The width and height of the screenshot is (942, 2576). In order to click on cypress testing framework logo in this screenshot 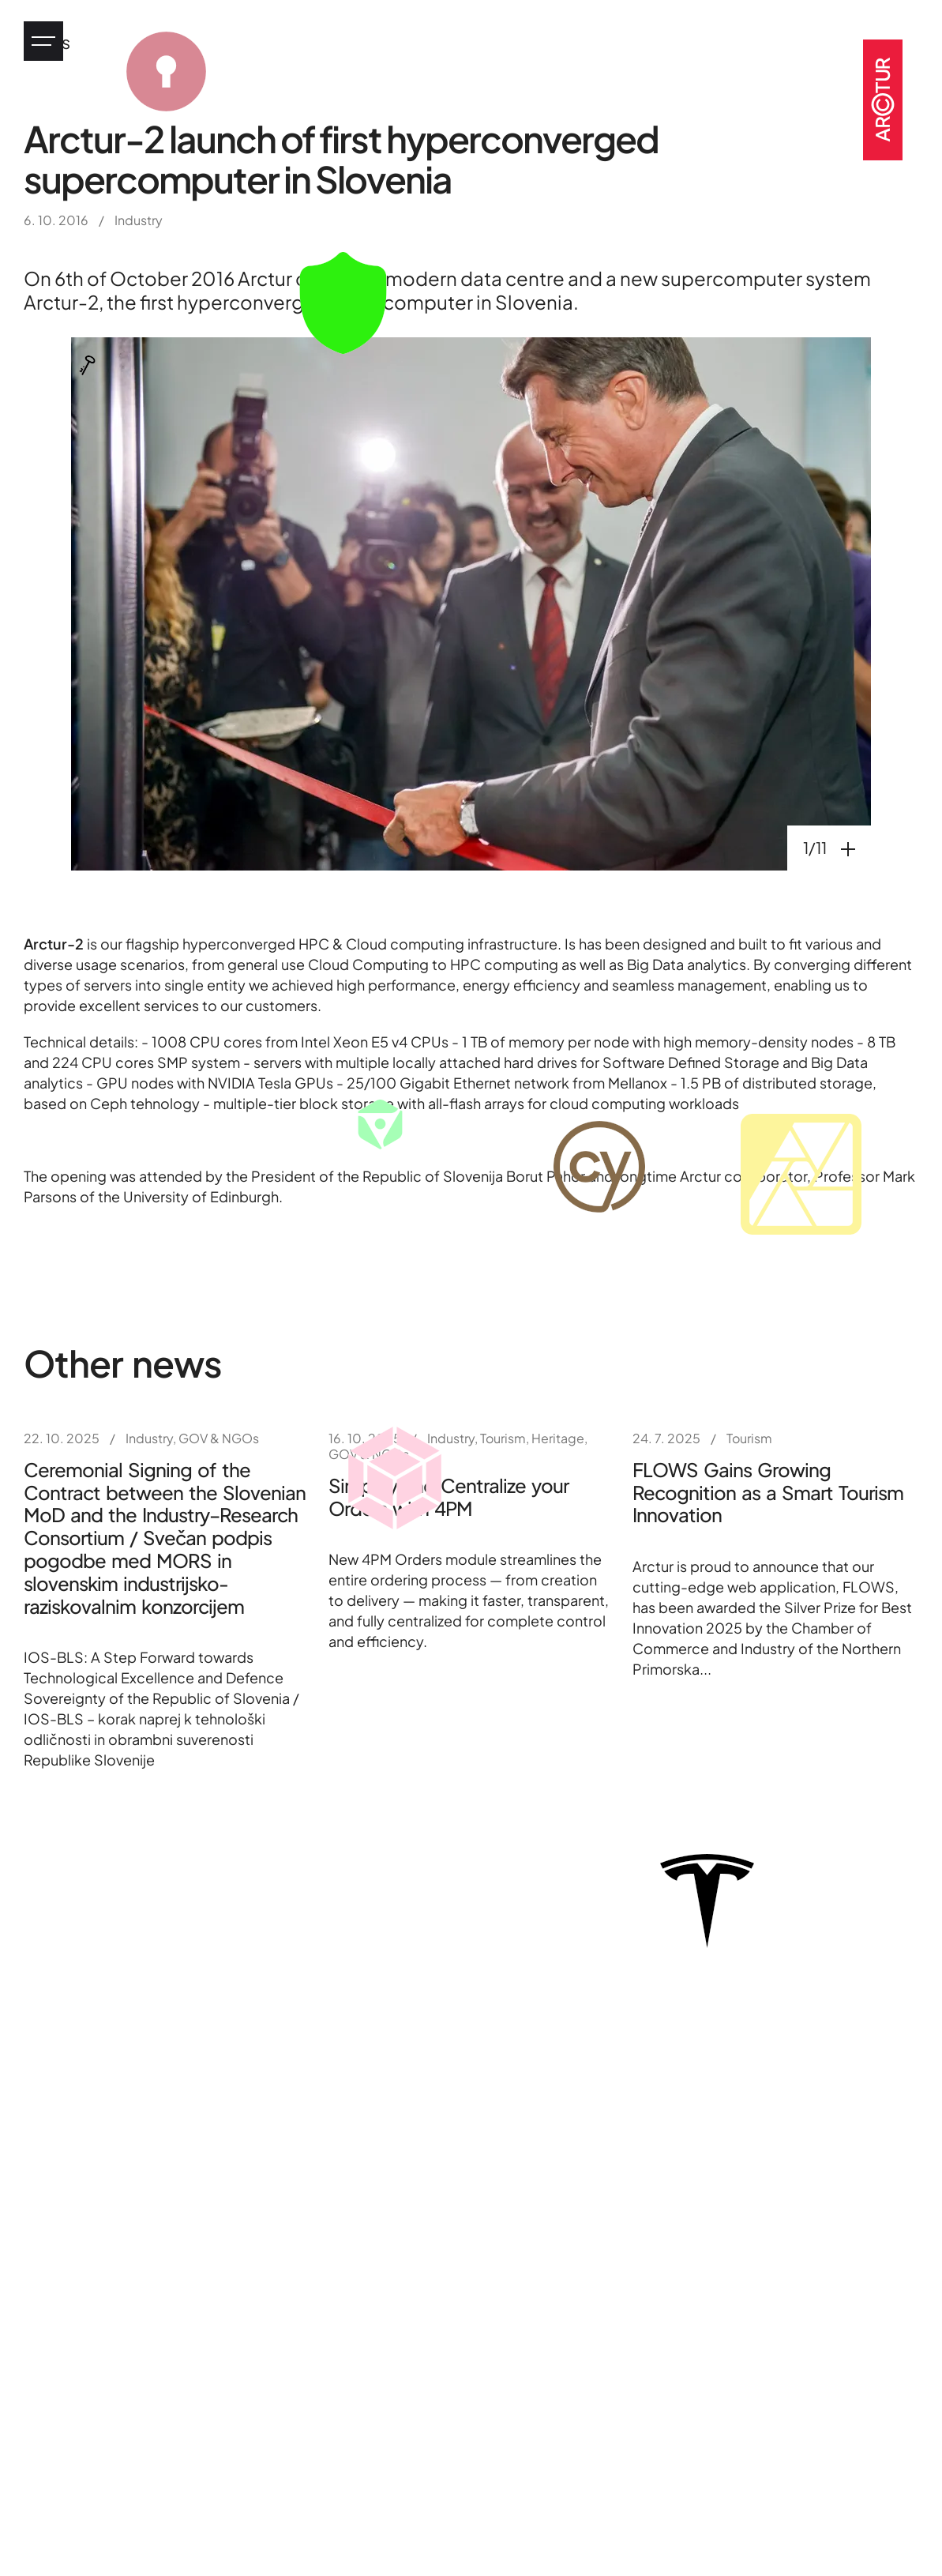, I will do `click(599, 1167)`.